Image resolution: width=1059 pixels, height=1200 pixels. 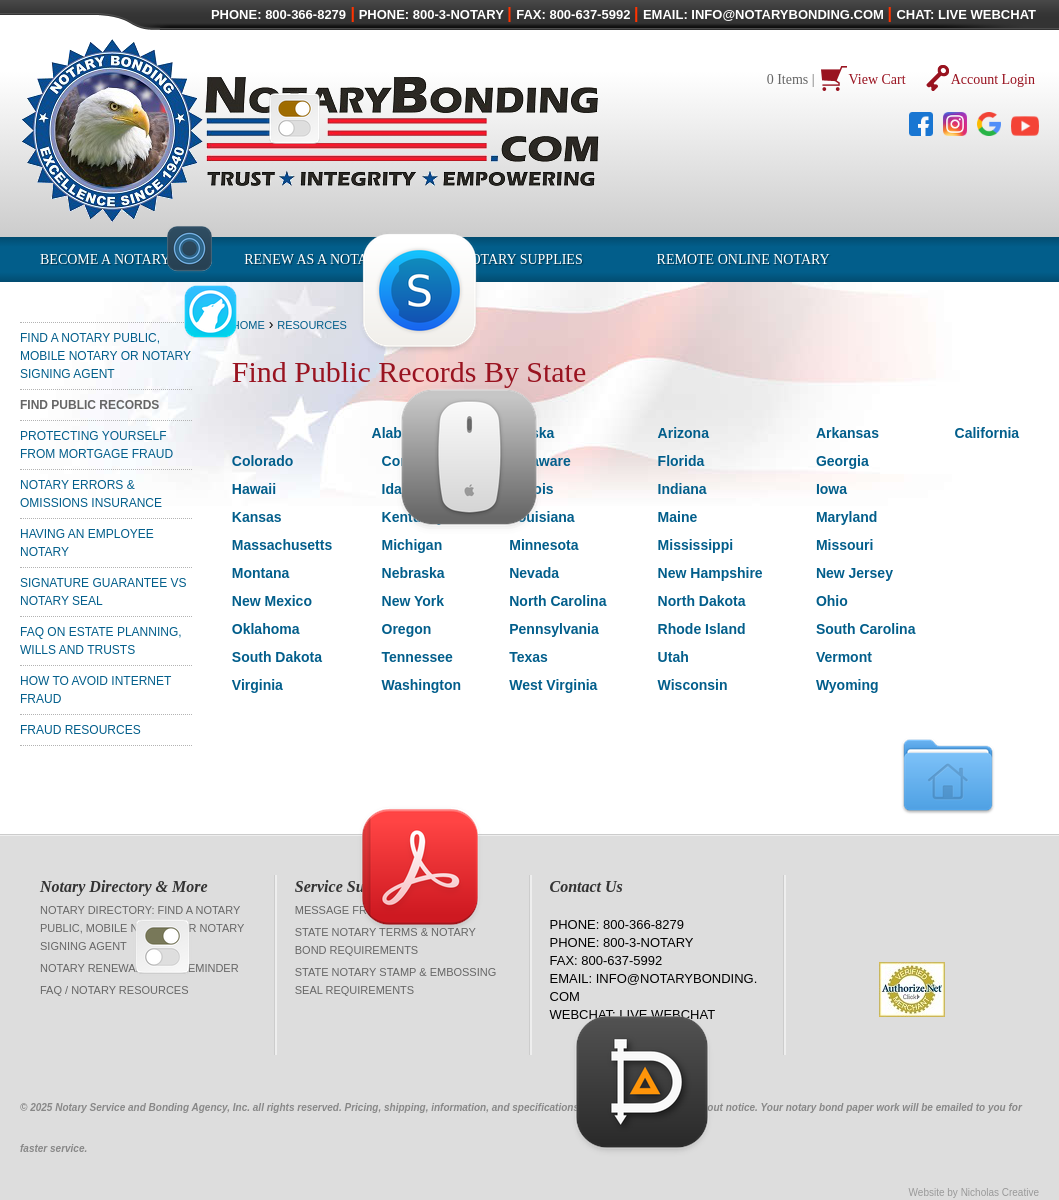 What do you see at coordinates (189, 248) in the screenshot?
I see `launch armagetron game` at bounding box center [189, 248].